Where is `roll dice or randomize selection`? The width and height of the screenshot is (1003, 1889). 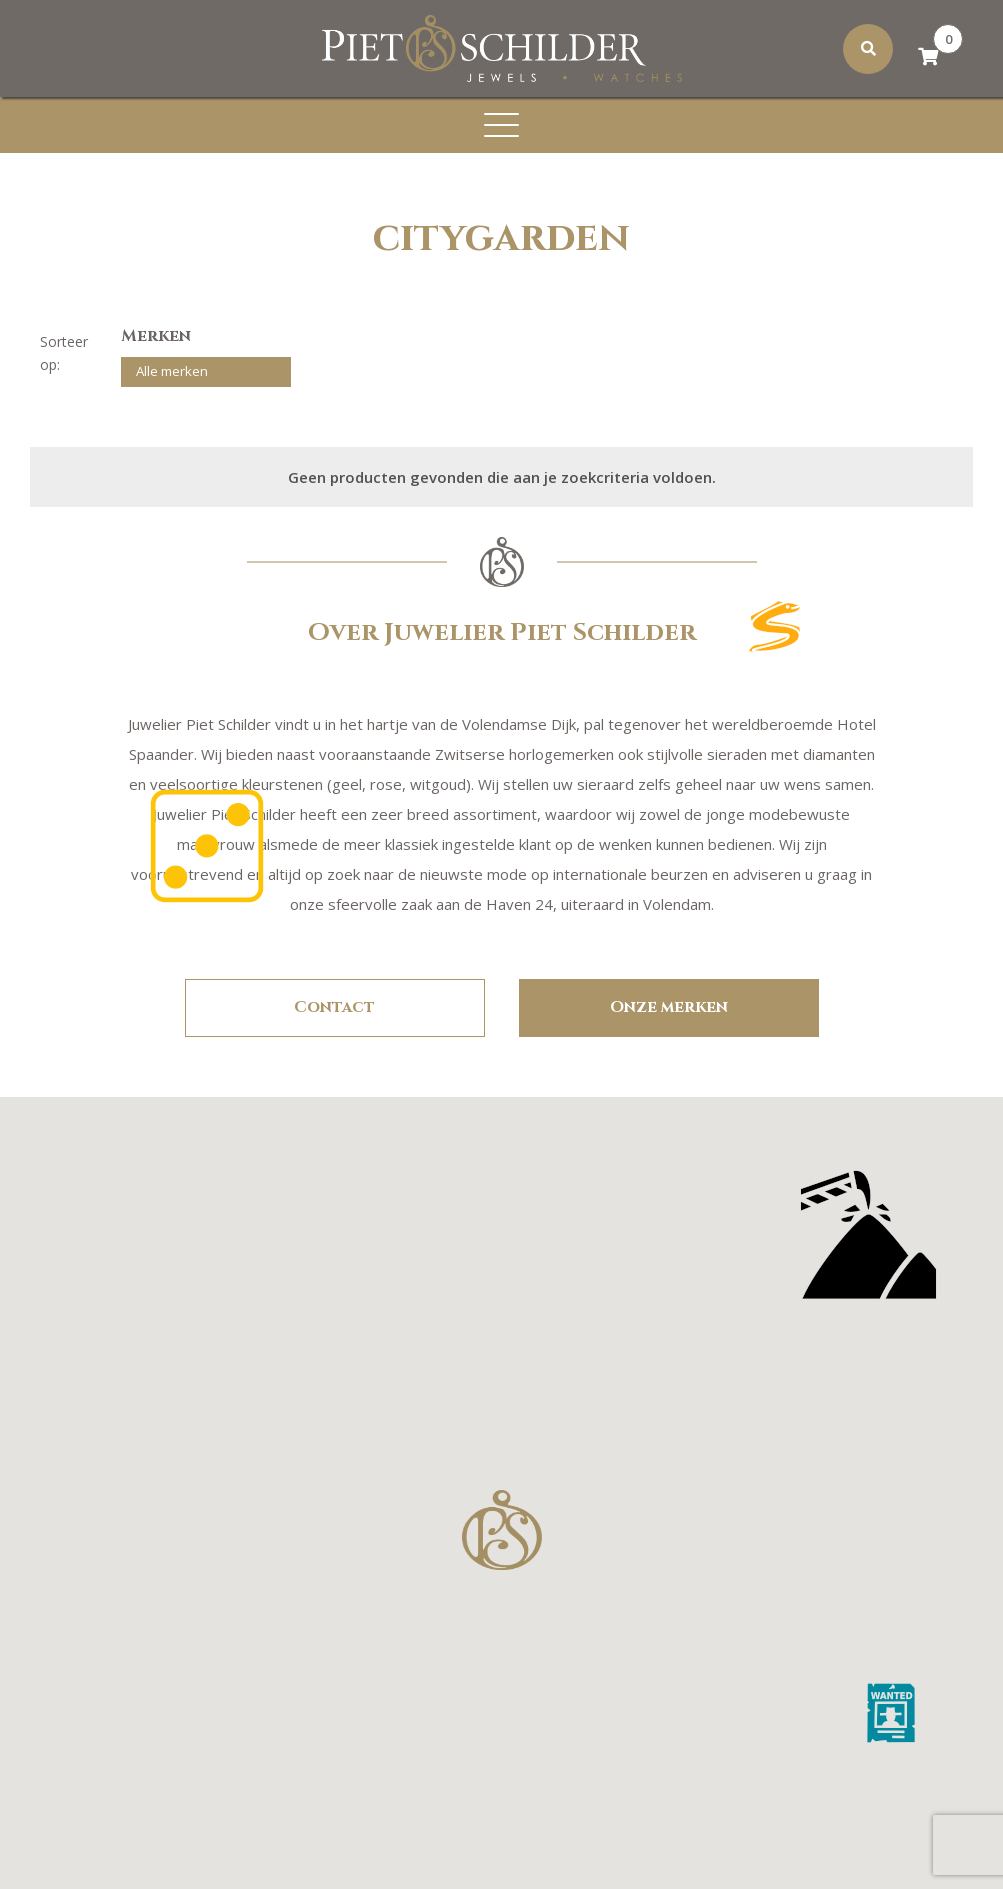 roll dice or randomize selection is located at coordinates (207, 846).